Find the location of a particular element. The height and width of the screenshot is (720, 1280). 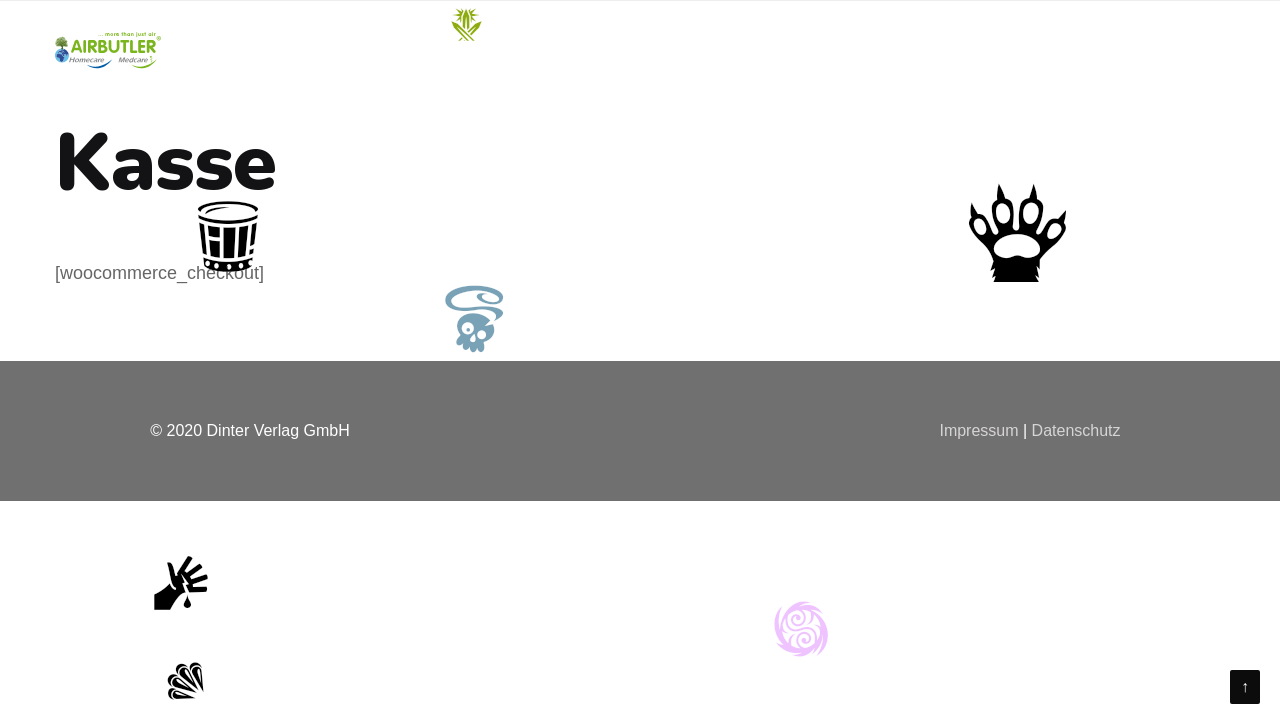

indicates injury or wound requiring first aid is located at coordinates (181, 583).